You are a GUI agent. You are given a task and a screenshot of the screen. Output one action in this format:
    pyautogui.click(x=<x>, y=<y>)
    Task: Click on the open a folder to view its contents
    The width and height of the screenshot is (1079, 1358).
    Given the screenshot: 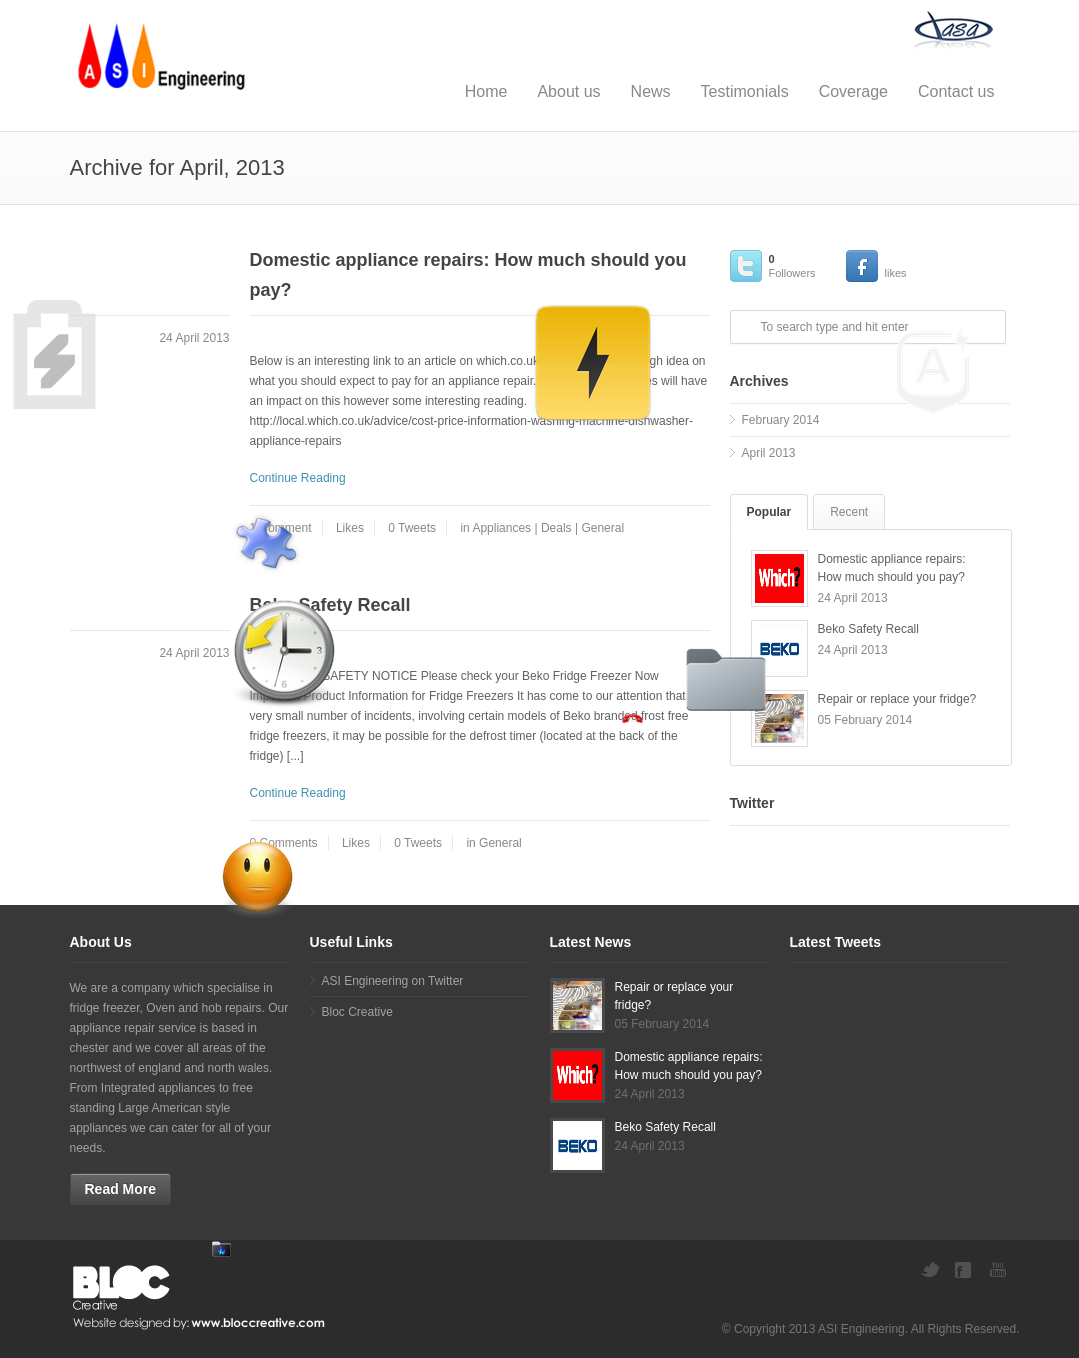 What is the action you would take?
    pyautogui.click(x=726, y=682)
    